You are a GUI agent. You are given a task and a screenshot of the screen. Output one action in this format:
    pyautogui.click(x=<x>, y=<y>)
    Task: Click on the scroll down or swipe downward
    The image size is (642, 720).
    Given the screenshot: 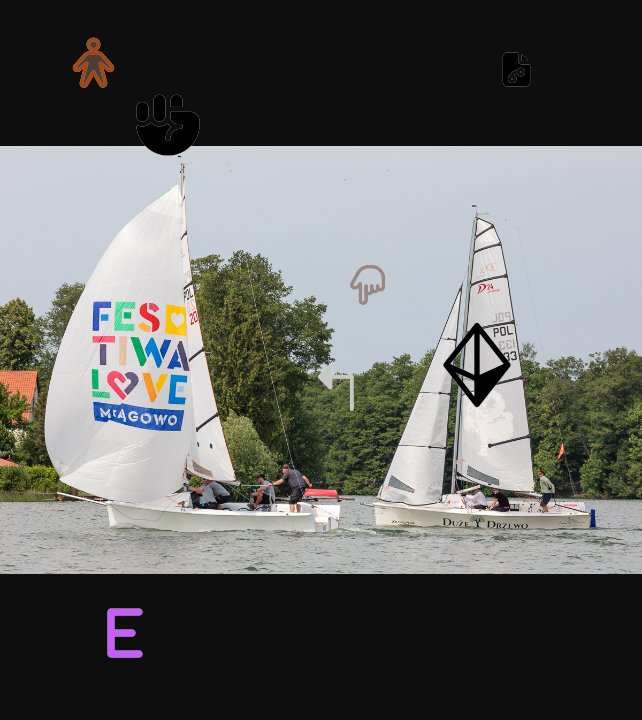 What is the action you would take?
    pyautogui.click(x=368, y=284)
    